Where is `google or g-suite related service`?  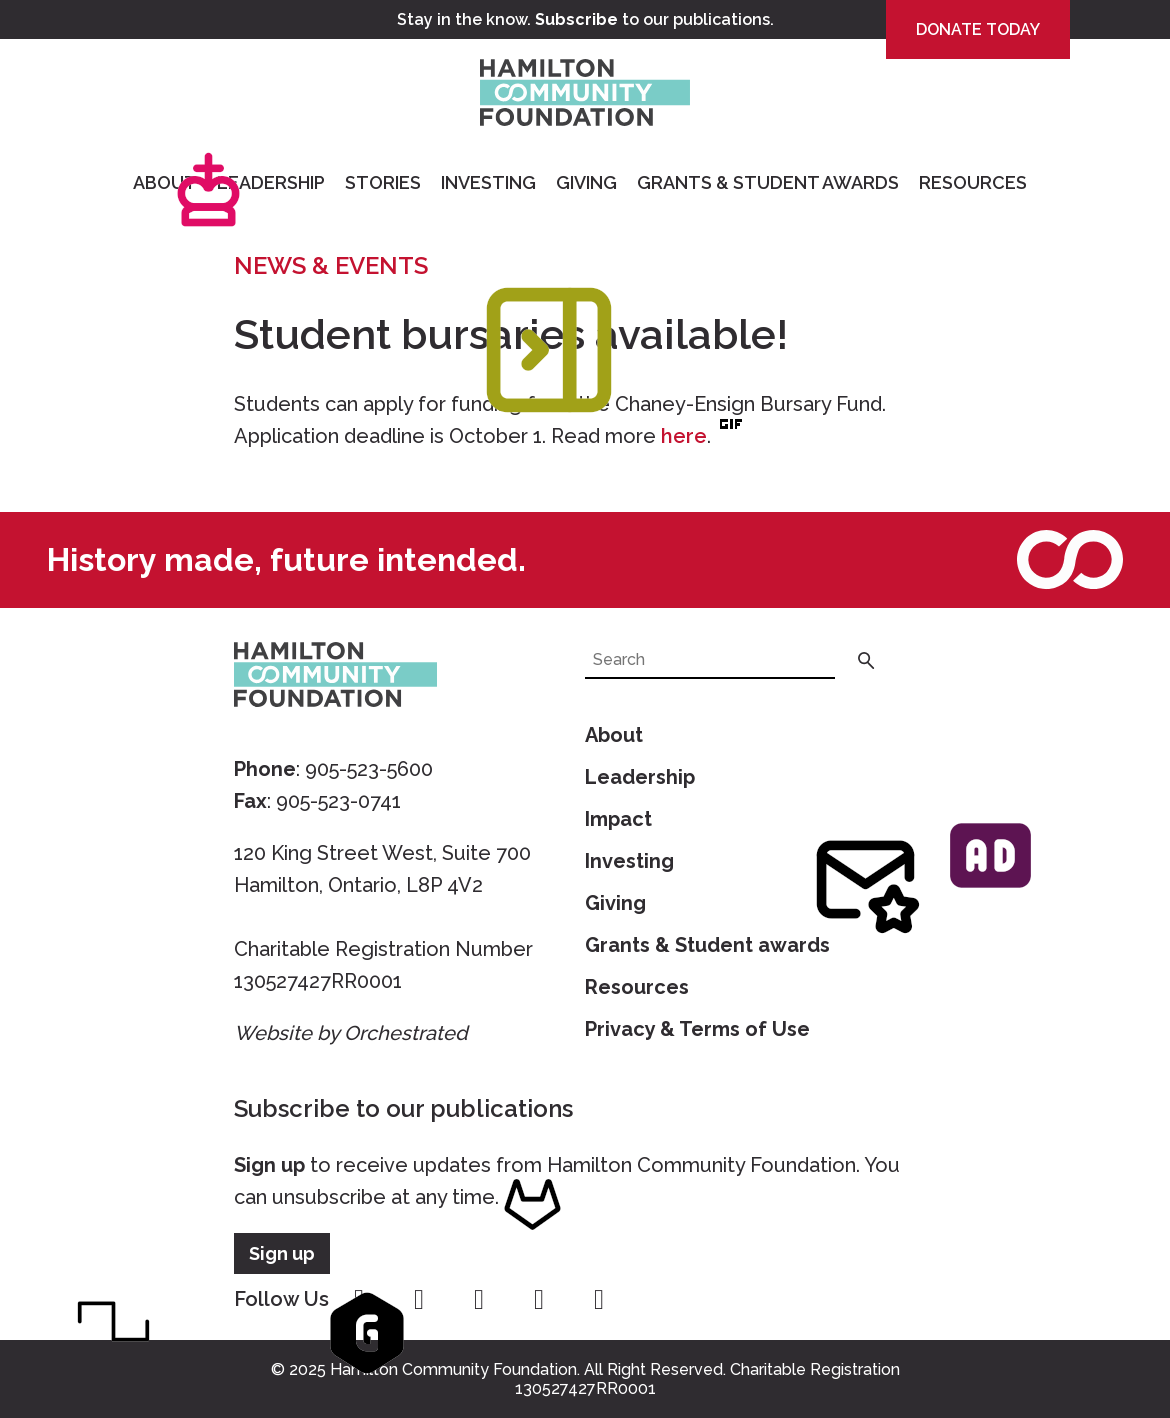
google or g-suite related service is located at coordinates (367, 1333).